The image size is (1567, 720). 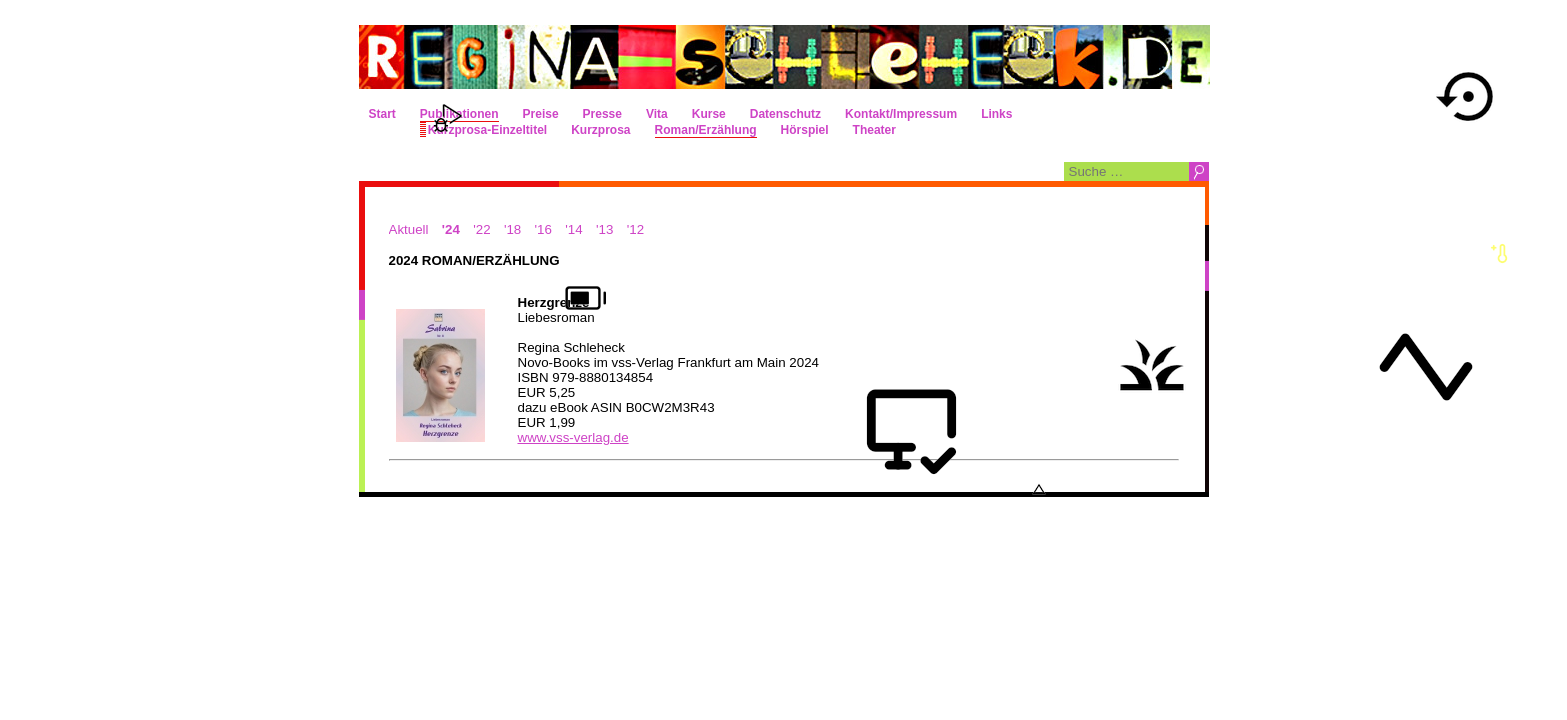 What do you see at coordinates (448, 118) in the screenshot?
I see `start debugging session` at bounding box center [448, 118].